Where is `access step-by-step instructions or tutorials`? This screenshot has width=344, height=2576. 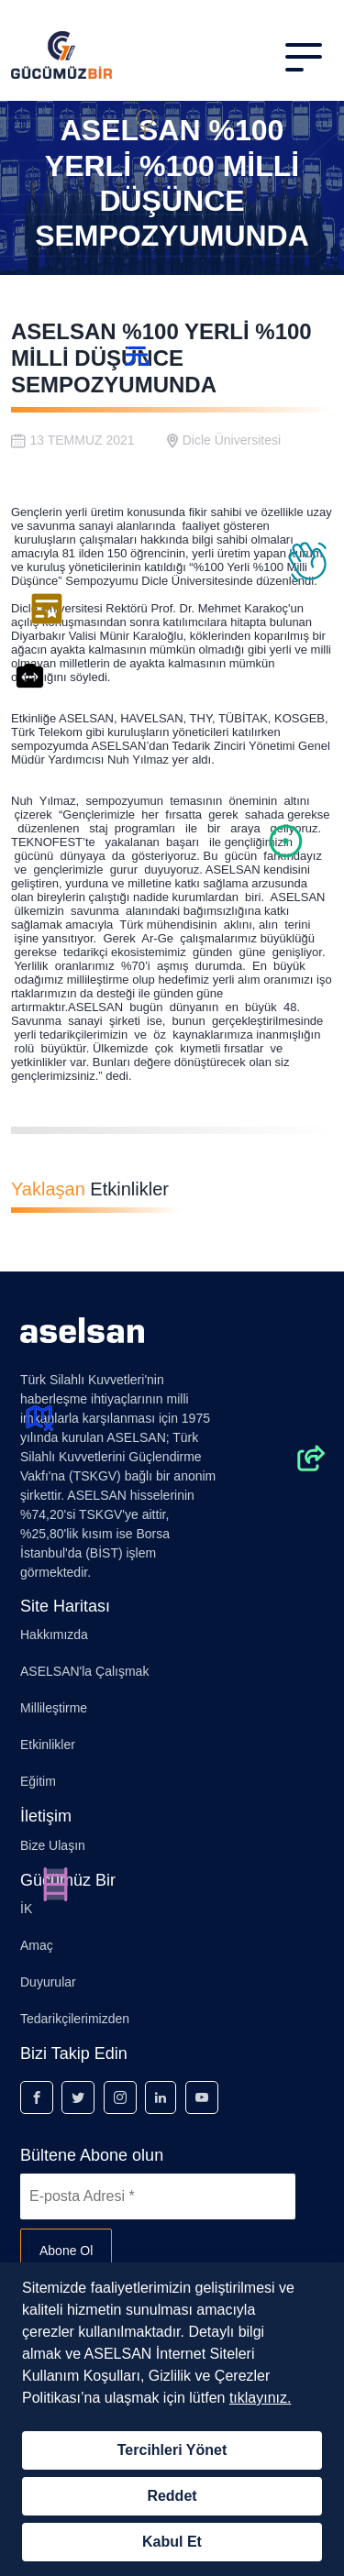 access step-by-step instructions or tutorials is located at coordinates (55, 1884).